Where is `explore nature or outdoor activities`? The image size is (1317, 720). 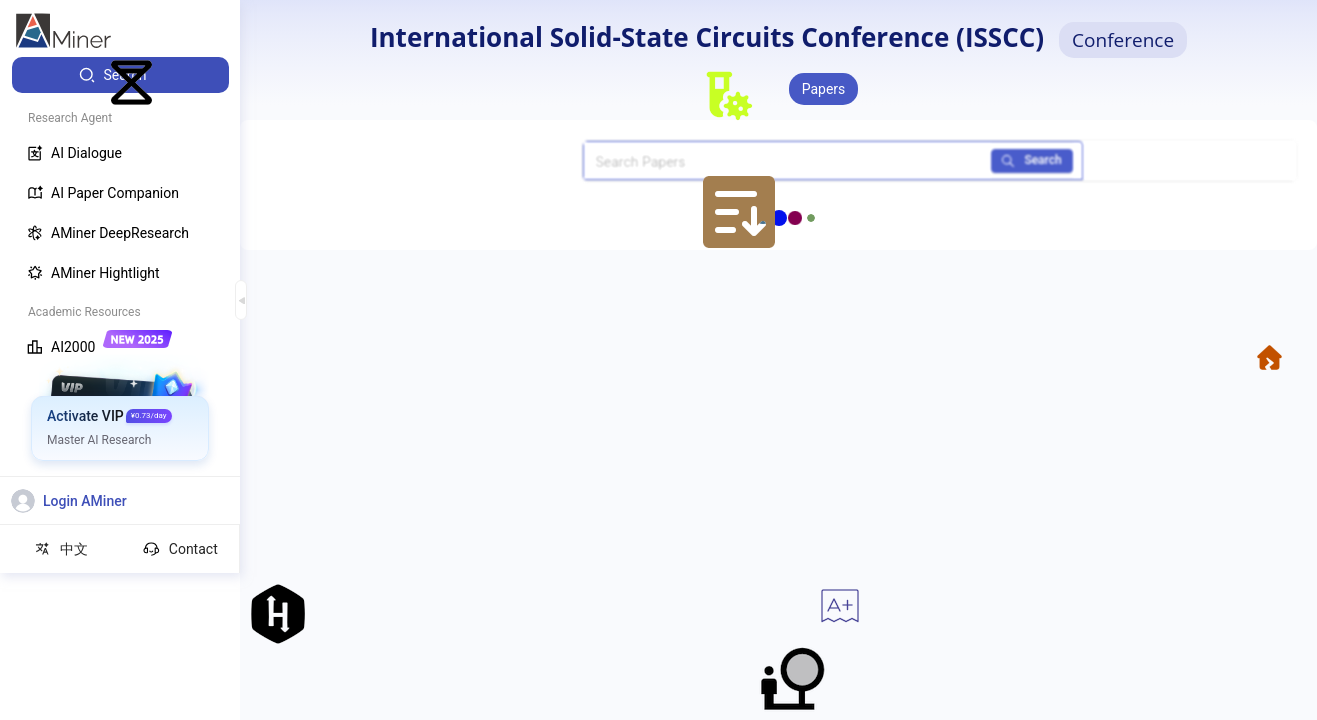 explore nature or outdoor activities is located at coordinates (792, 678).